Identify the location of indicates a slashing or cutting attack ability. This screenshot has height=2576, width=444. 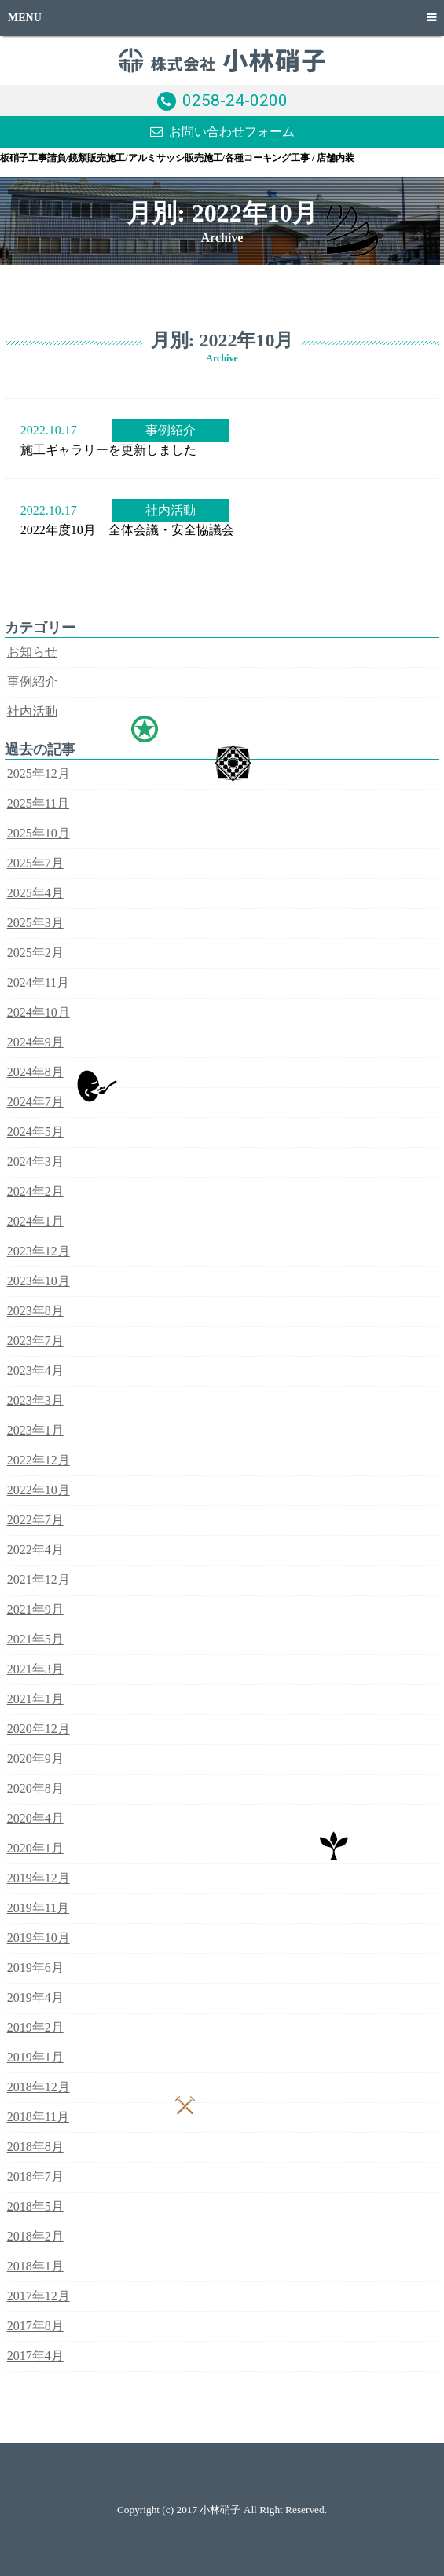
(352, 230).